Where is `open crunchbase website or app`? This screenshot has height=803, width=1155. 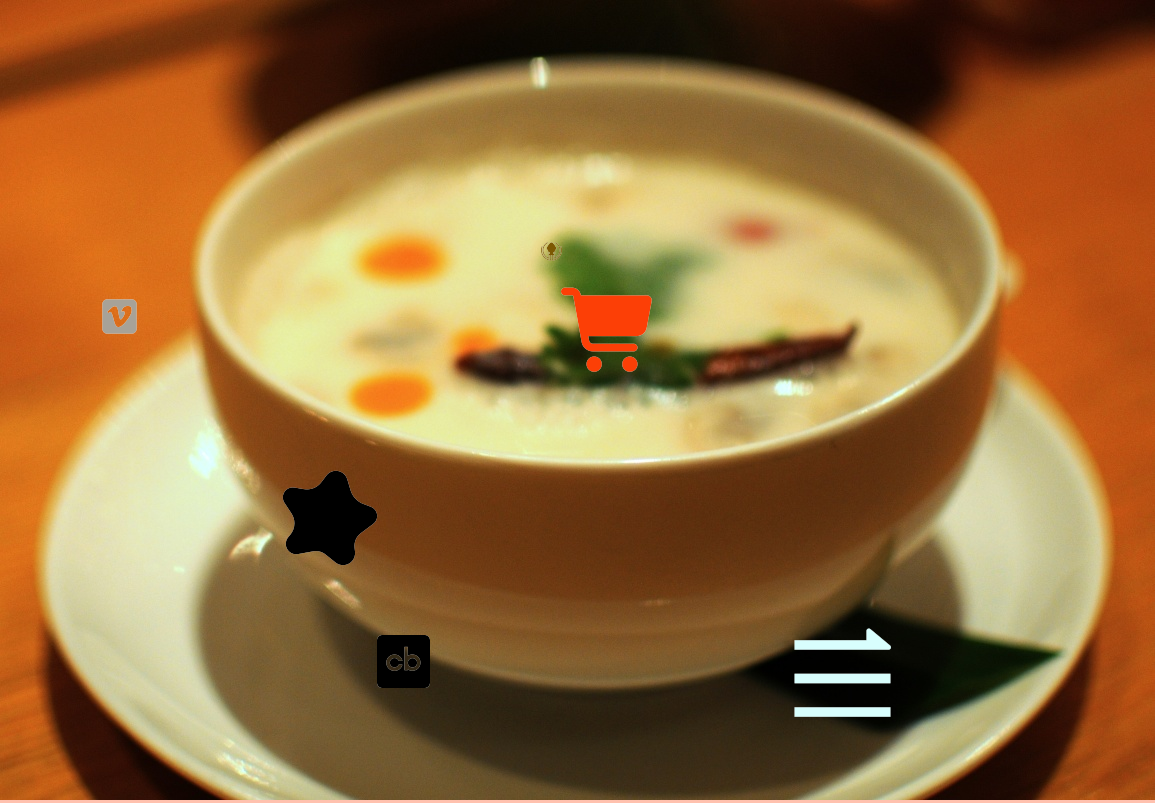
open crunchbase website or app is located at coordinates (403, 661).